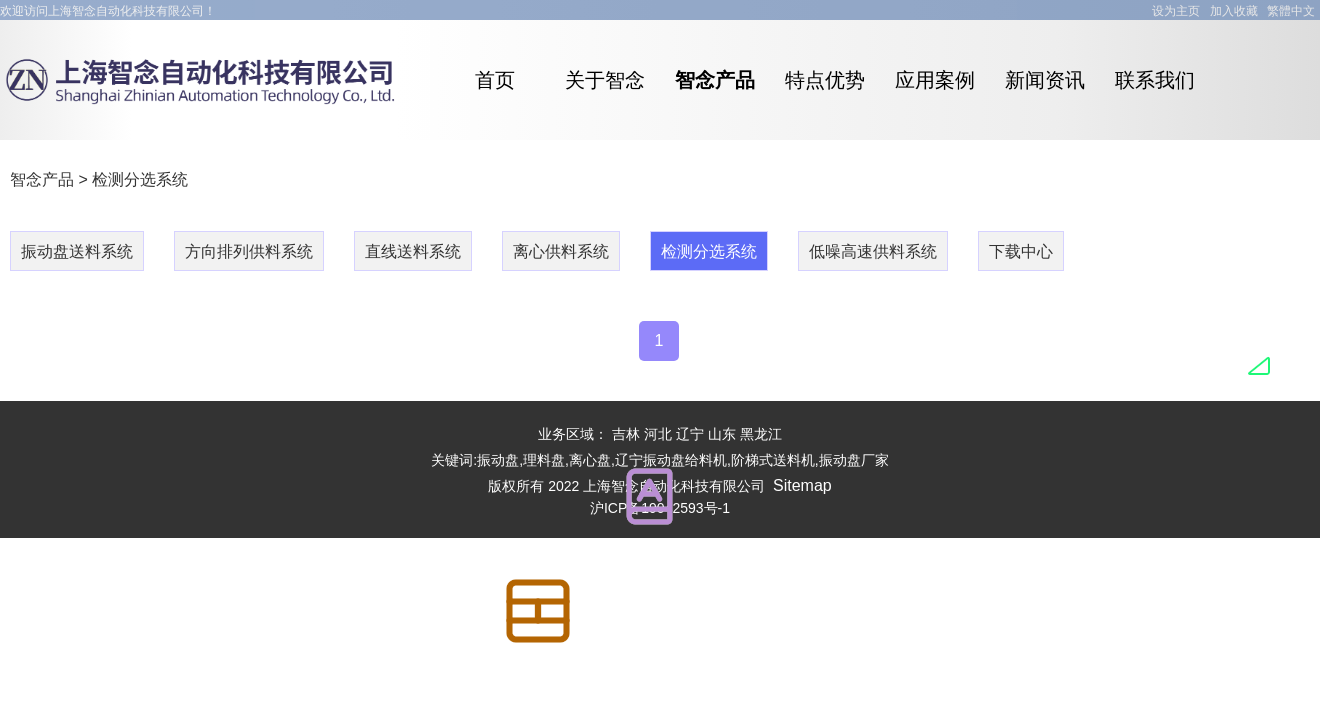 The image size is (1320, 720). What do you see at coordinates (538, 611) in the screenshot?
I see `split table cells` at bounding box center [538, 611].